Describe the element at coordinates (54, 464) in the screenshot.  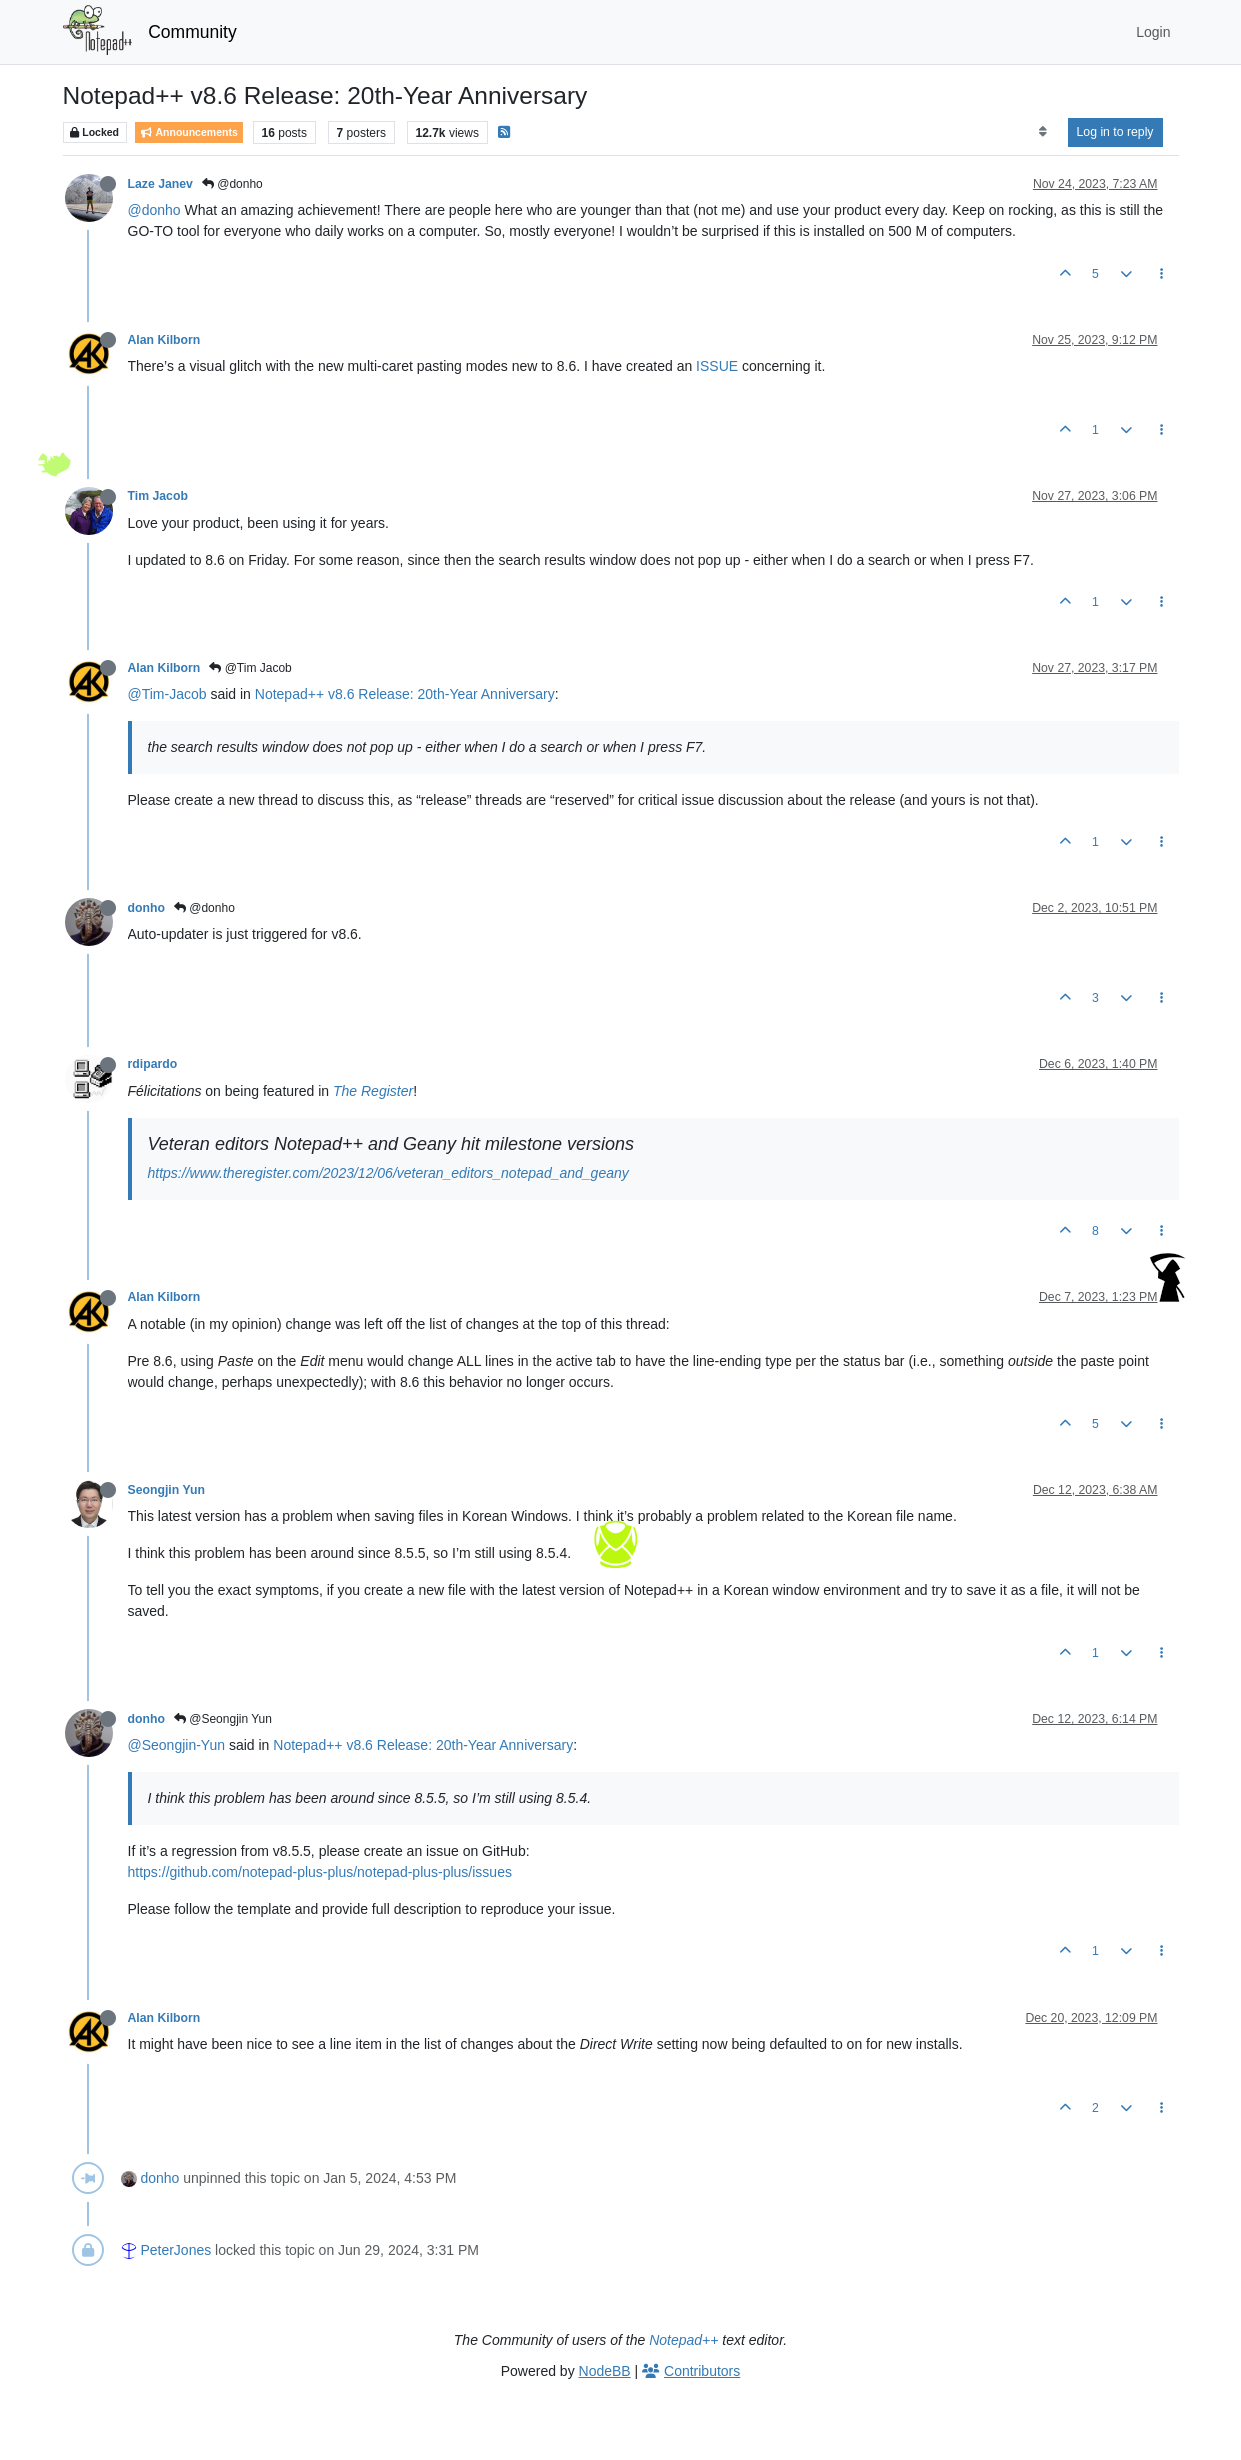
I see `select iceland as a country or region` at that location.